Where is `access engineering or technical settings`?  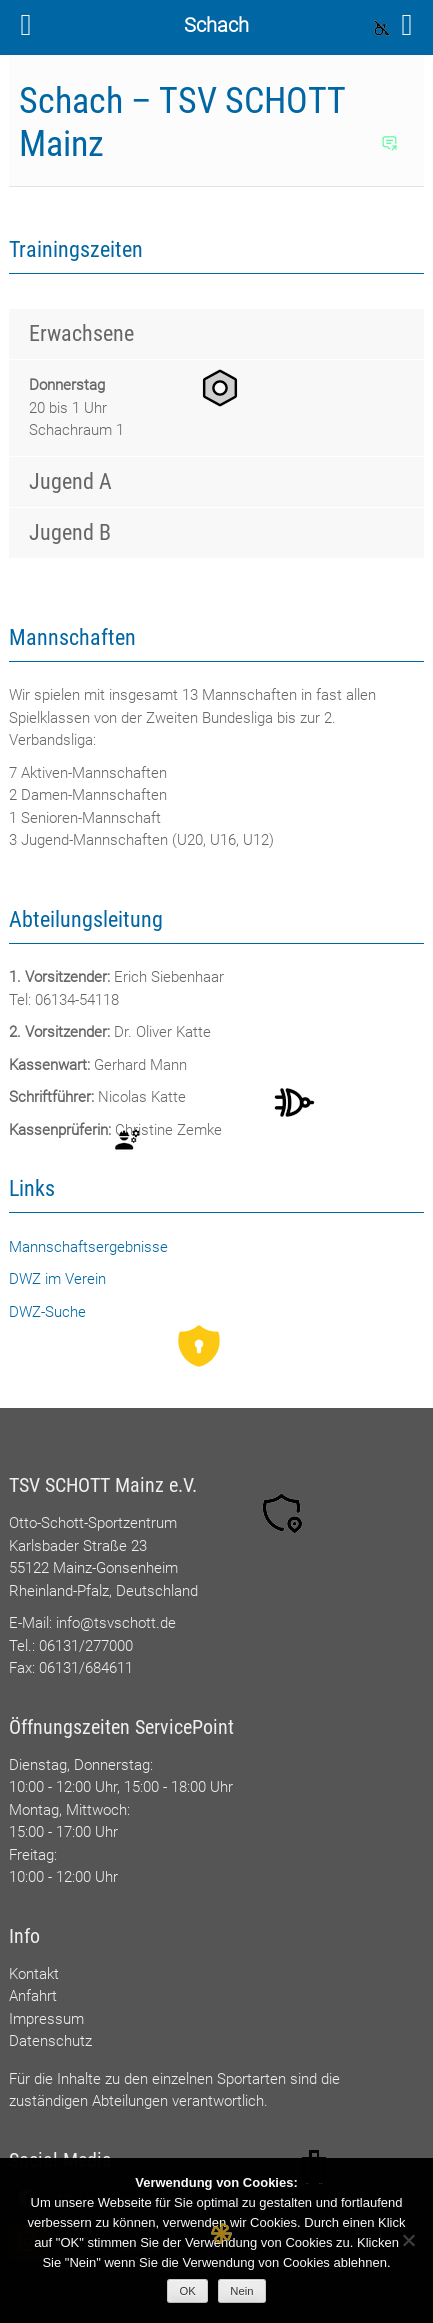 access engineering or technical settings is located at coordinates (127, 1139).